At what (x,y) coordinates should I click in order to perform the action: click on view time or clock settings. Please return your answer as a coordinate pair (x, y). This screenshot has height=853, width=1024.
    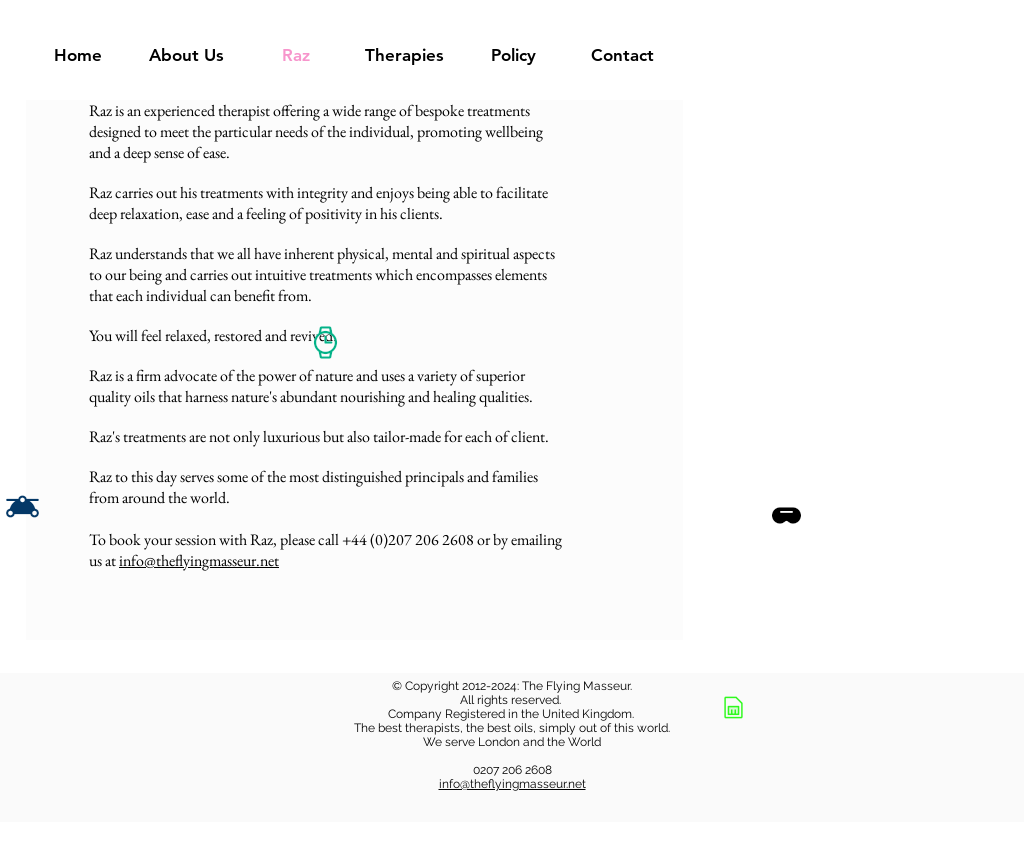
    Looking at the image, I should click on (325, 342).